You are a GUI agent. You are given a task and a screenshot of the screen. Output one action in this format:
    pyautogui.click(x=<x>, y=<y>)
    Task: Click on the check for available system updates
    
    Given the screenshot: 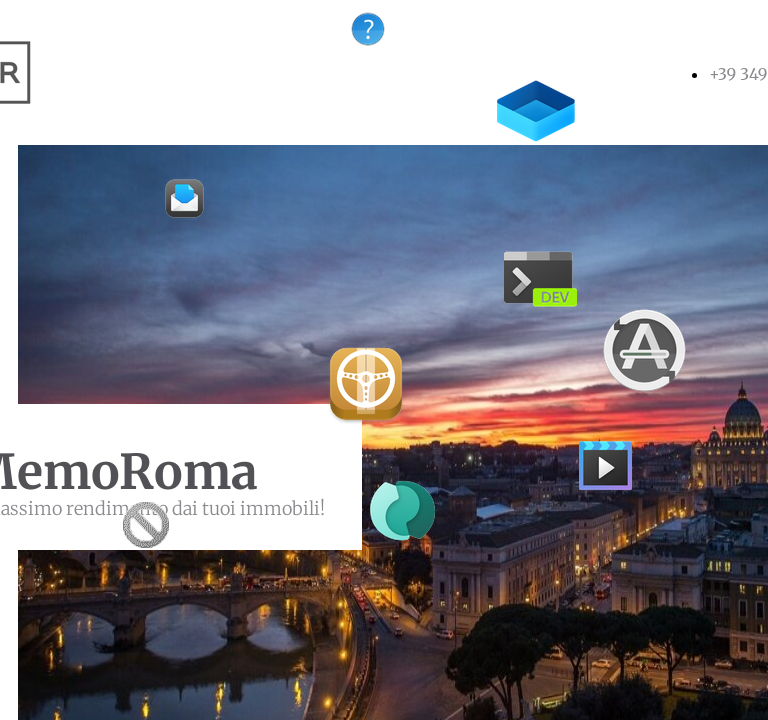 What is the action you would take?
    pyautogui.click(x=644, y=350)
    